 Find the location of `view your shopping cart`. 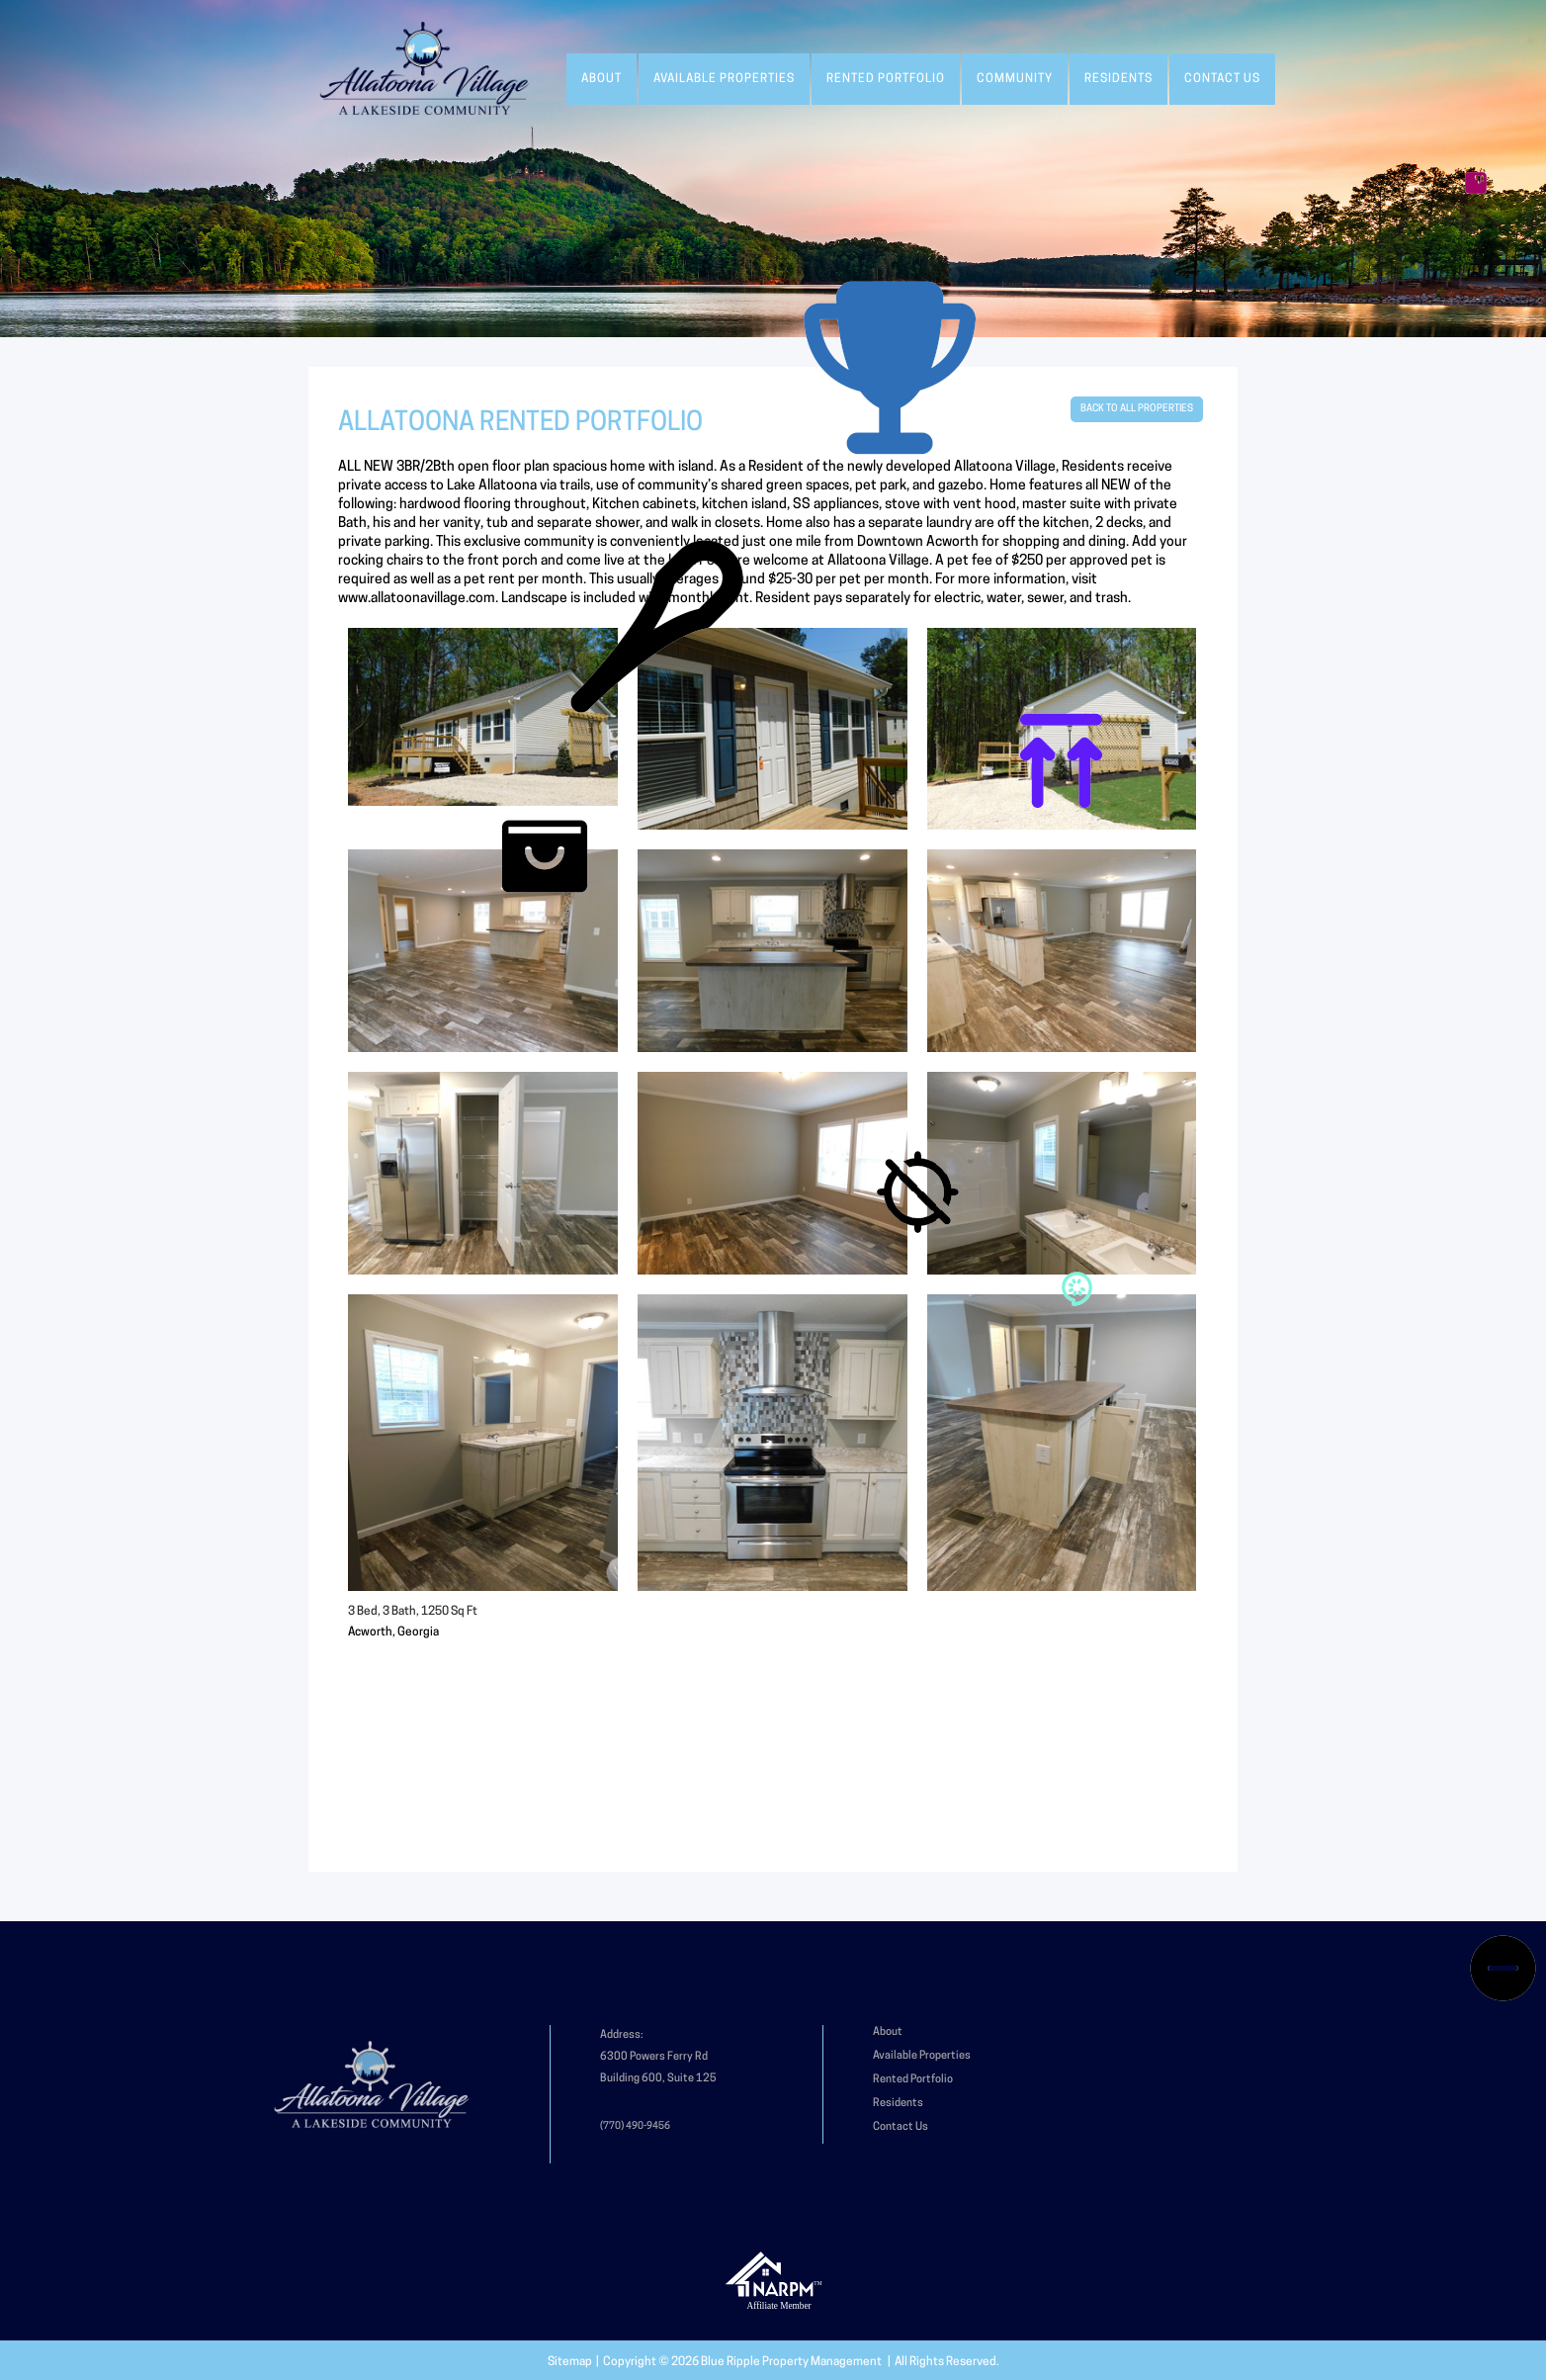

view your shopping cart is located at coordinates (545, 856).